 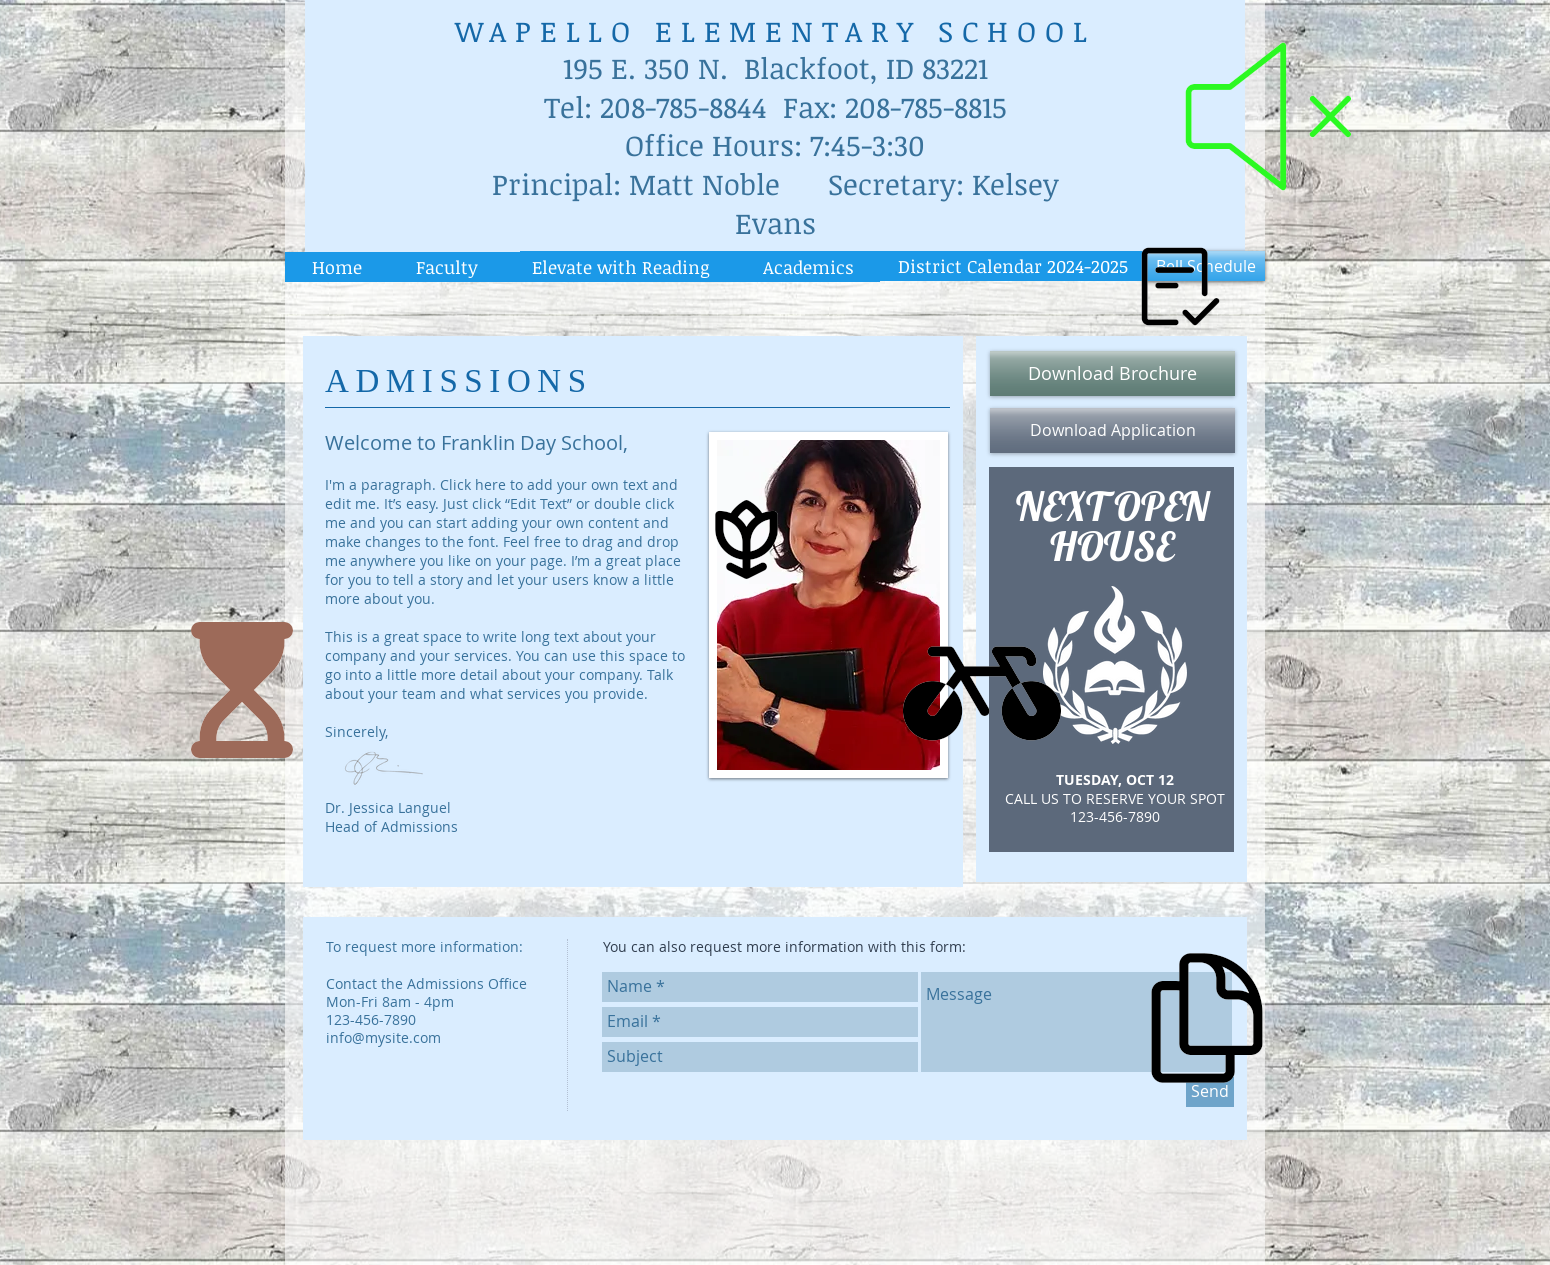 What do you see at coordinates (242, 690) in the screenshot?
I see `indicates a process in progress or loading state` at bounding box center [242, 690].